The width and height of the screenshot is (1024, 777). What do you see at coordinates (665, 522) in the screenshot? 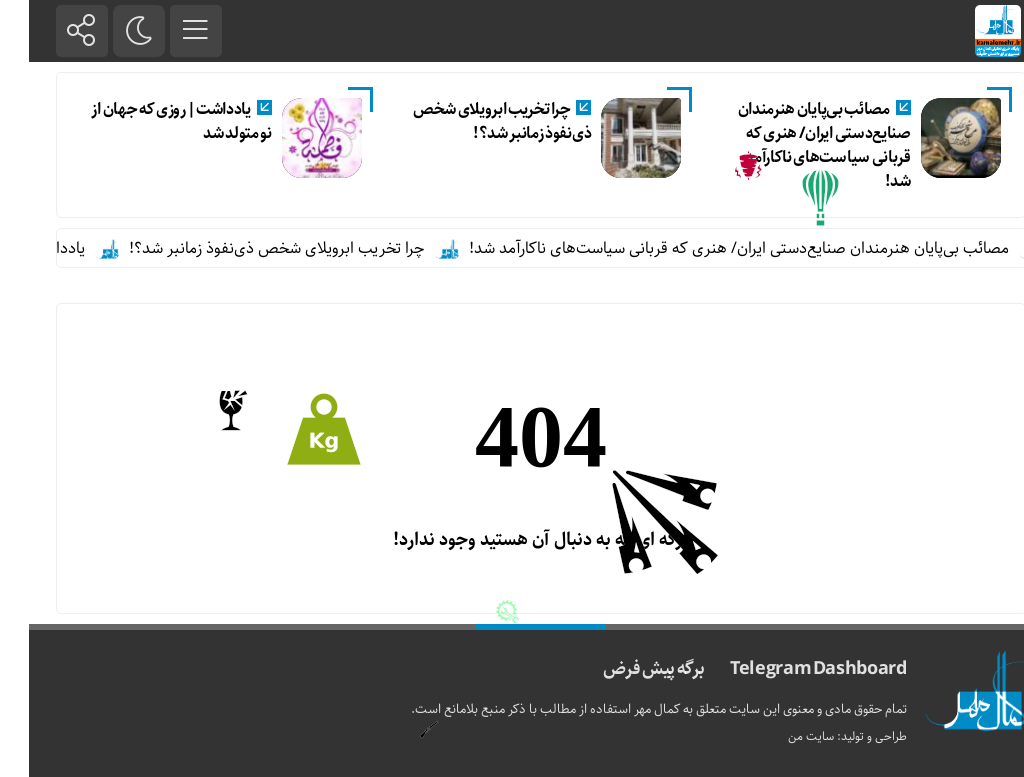
I see `activate multi-shot or spread attack ability` at bounding box center [665, 522].